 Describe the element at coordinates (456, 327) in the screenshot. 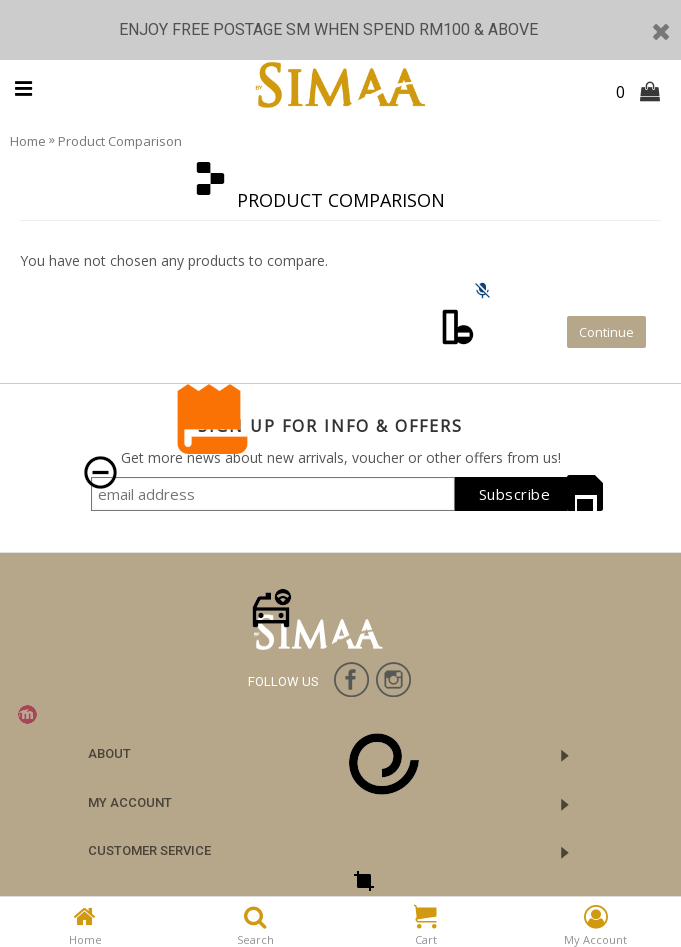

I see `delete a column from a table or spreadsheet` at that location.